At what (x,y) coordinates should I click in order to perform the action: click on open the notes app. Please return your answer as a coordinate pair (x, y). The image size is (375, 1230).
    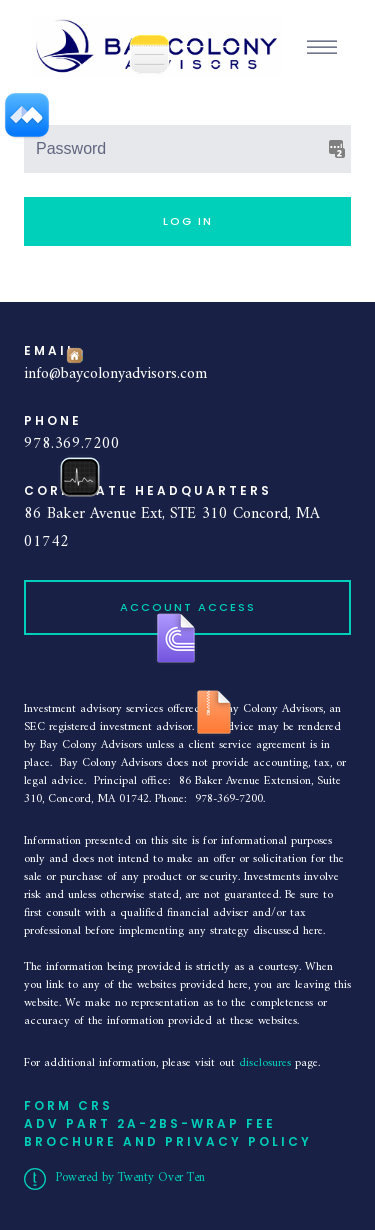
    Looking at the image, I should click on (149, 54).